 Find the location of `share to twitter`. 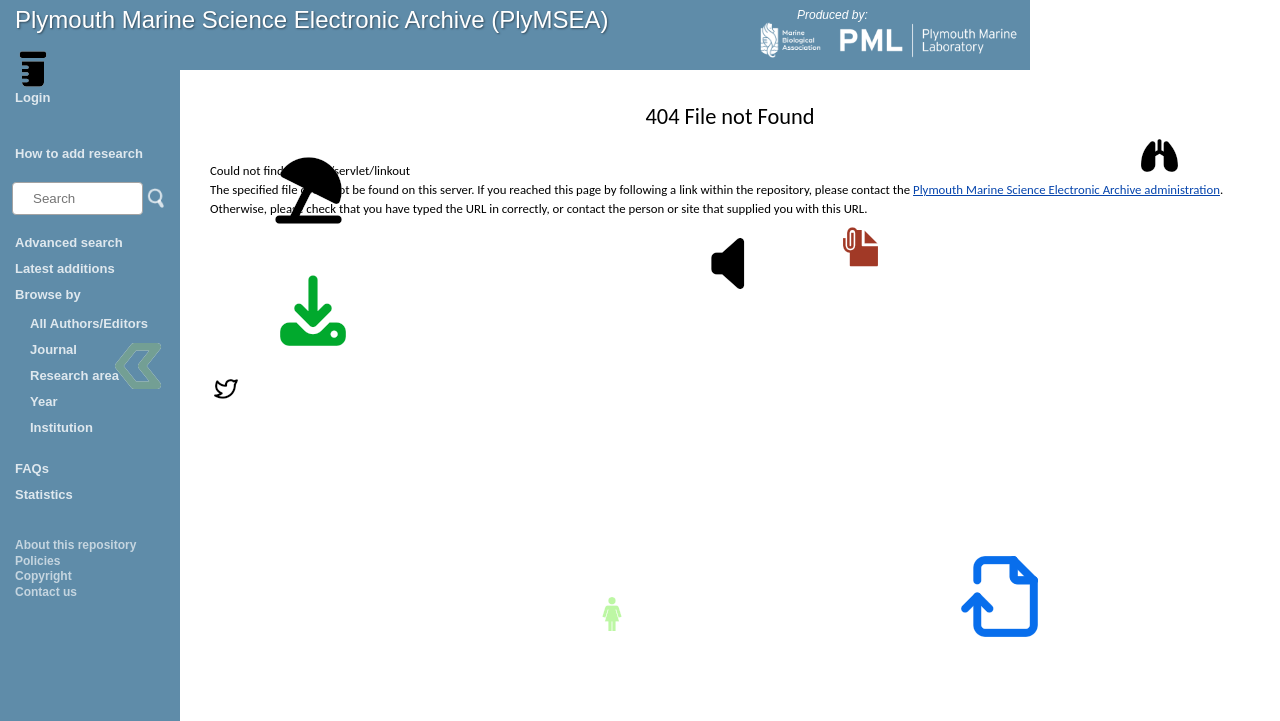

share to twitter is located at coordinates (226, 389).